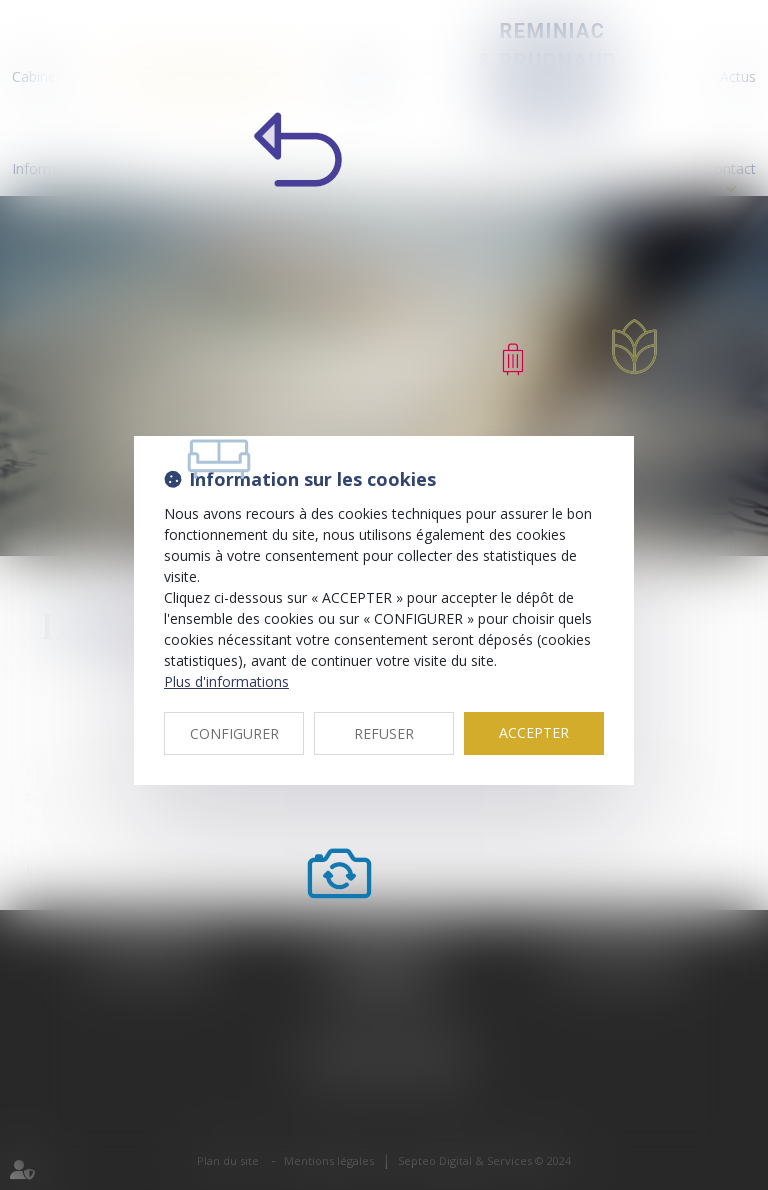 This screenshot has height=1190, width=768. What do you see at coordinates (298, 153) in the screenshot?
I see `undo previous action` at bounding box center [298, 153].